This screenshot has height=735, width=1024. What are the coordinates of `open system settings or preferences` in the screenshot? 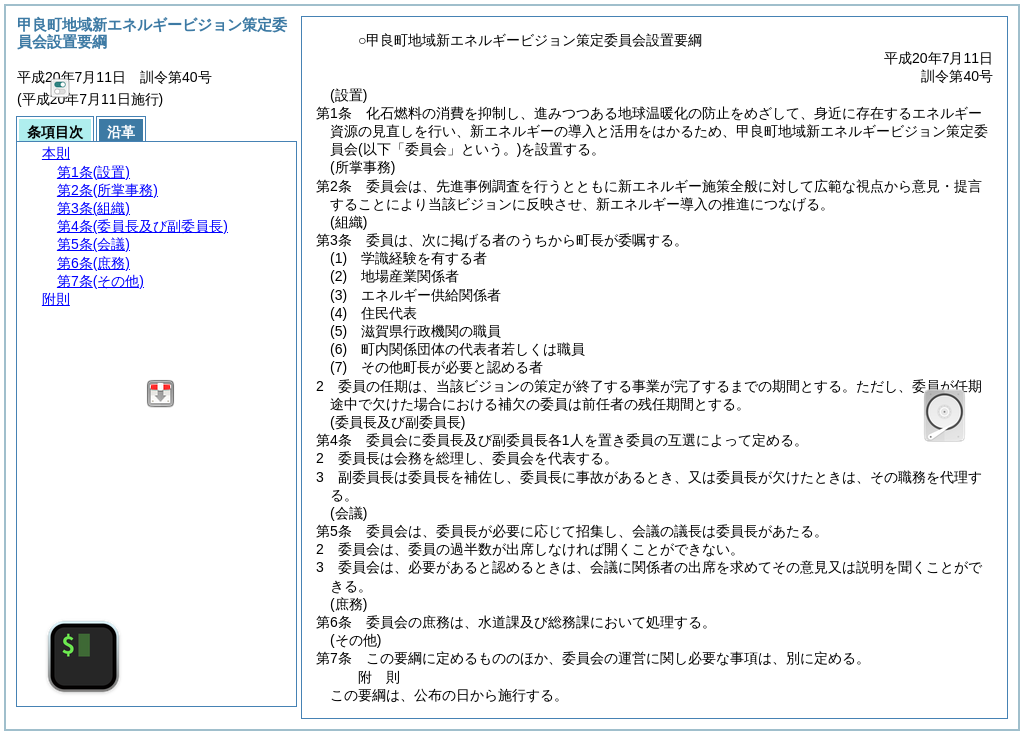 It's located at (60, 88).